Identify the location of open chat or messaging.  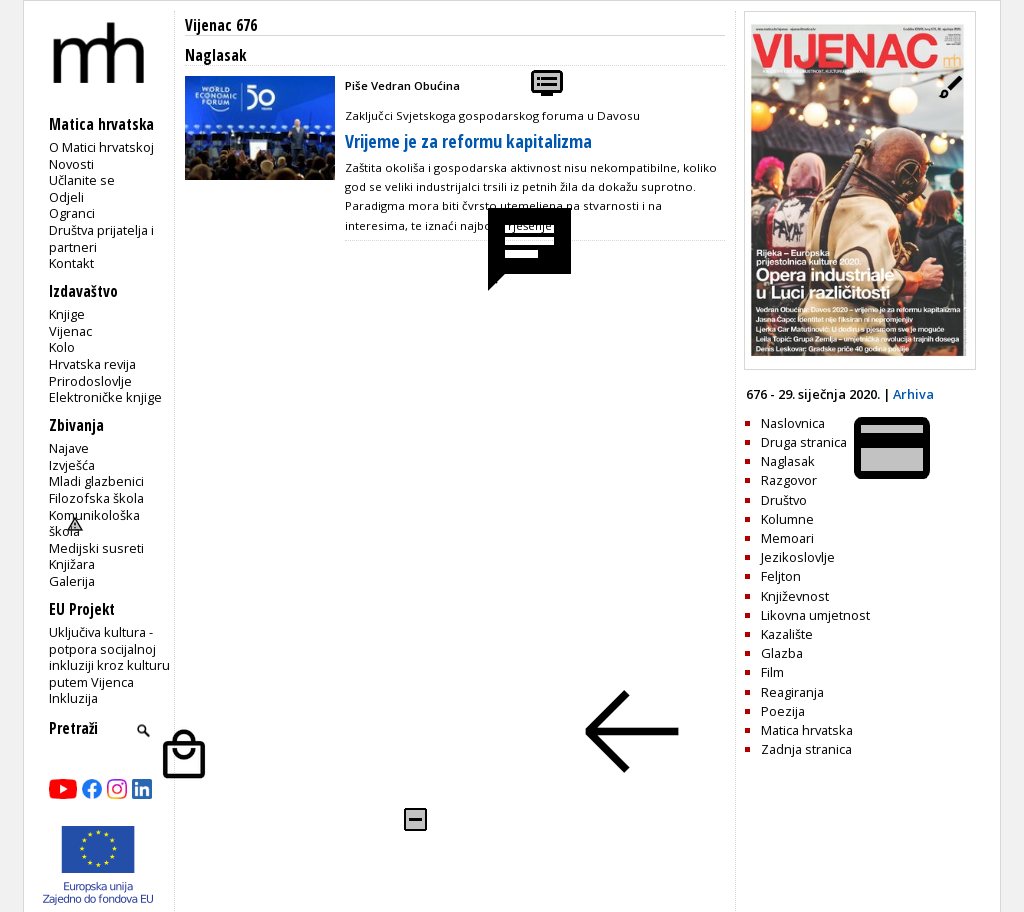
(529, 249).